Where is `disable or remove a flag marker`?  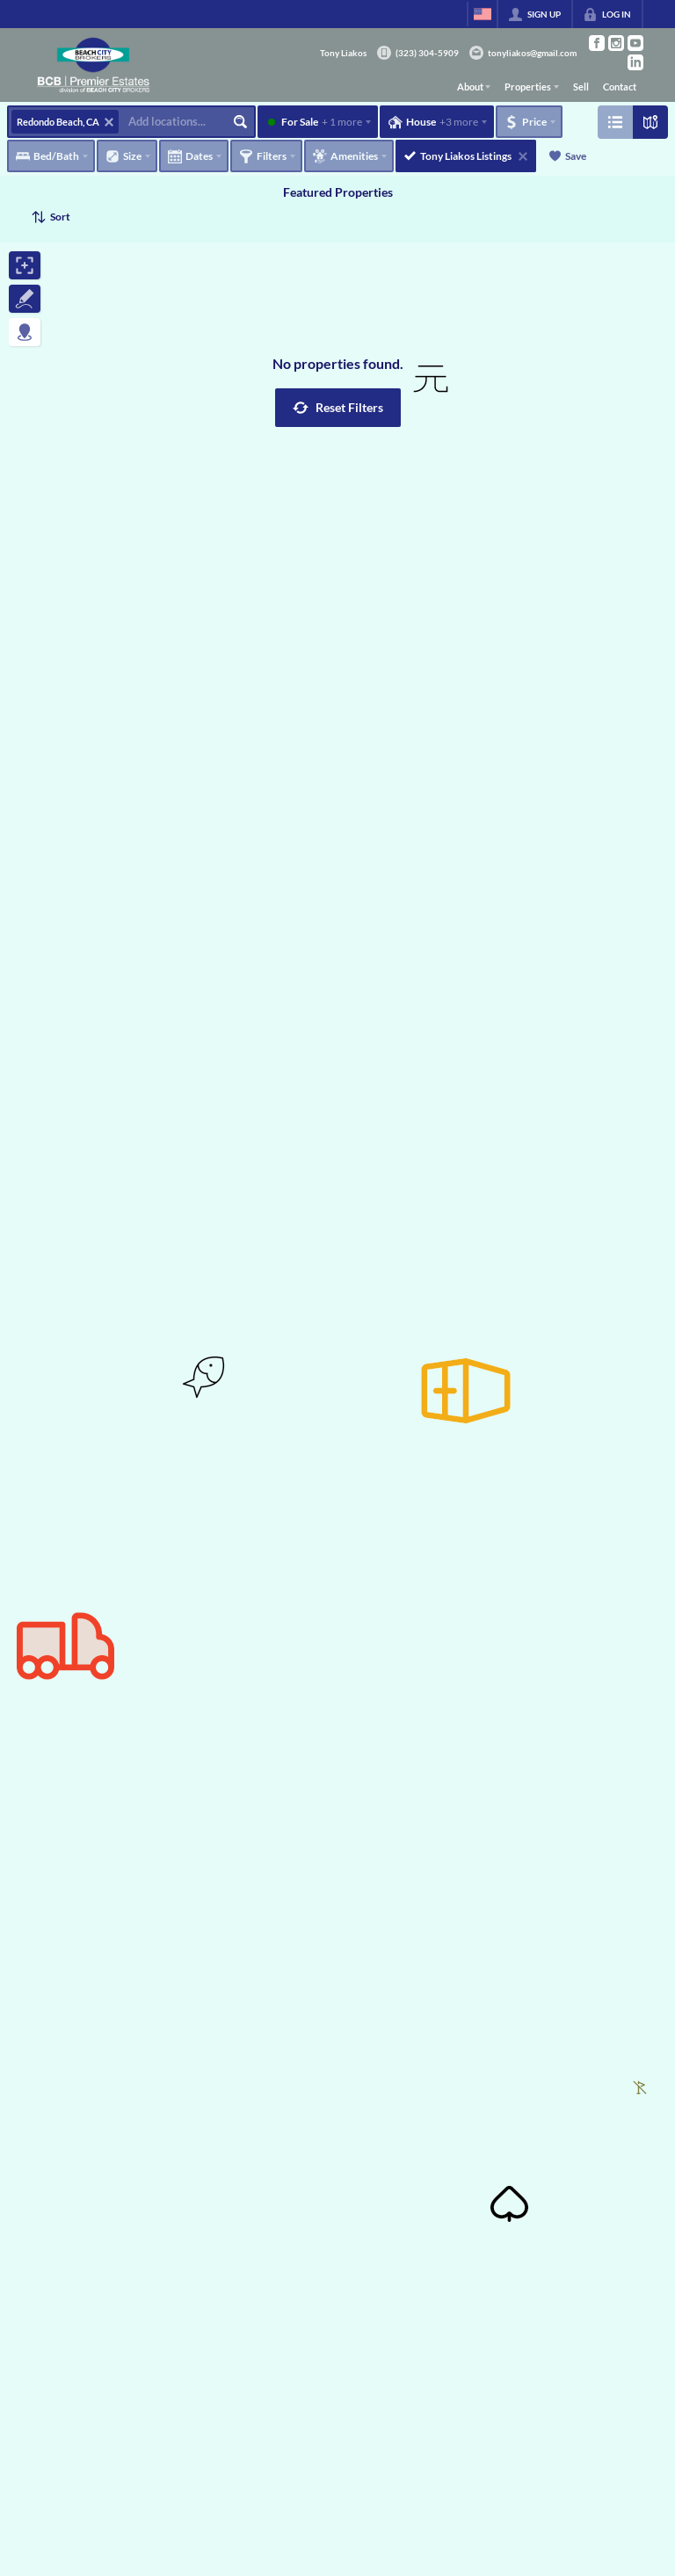 disable or remove a flag marker is located at coordinates (640, 2088).